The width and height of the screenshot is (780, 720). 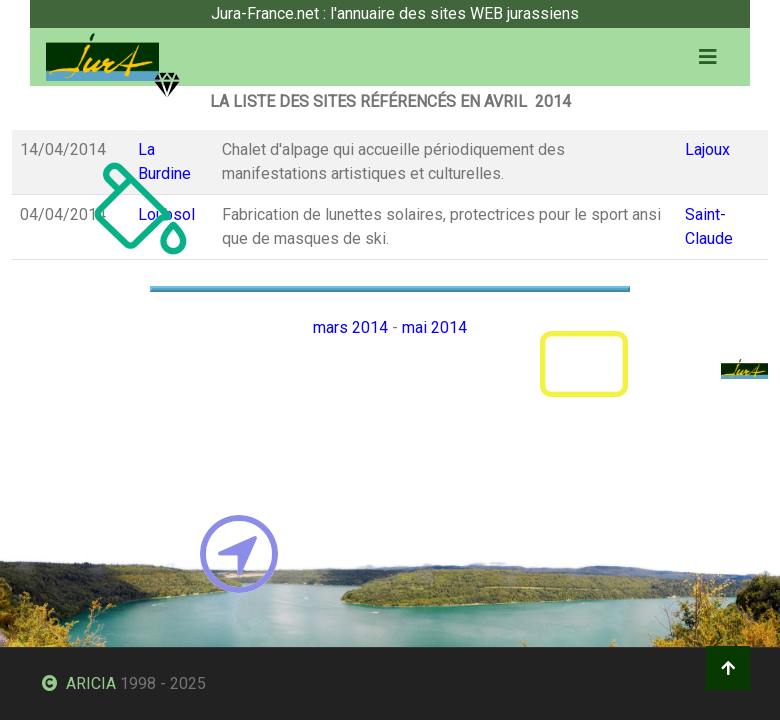 What do you see at coordinates (140, 208) in the screenshot?
I see `fill an area with color` at bounding box center [140, 208].